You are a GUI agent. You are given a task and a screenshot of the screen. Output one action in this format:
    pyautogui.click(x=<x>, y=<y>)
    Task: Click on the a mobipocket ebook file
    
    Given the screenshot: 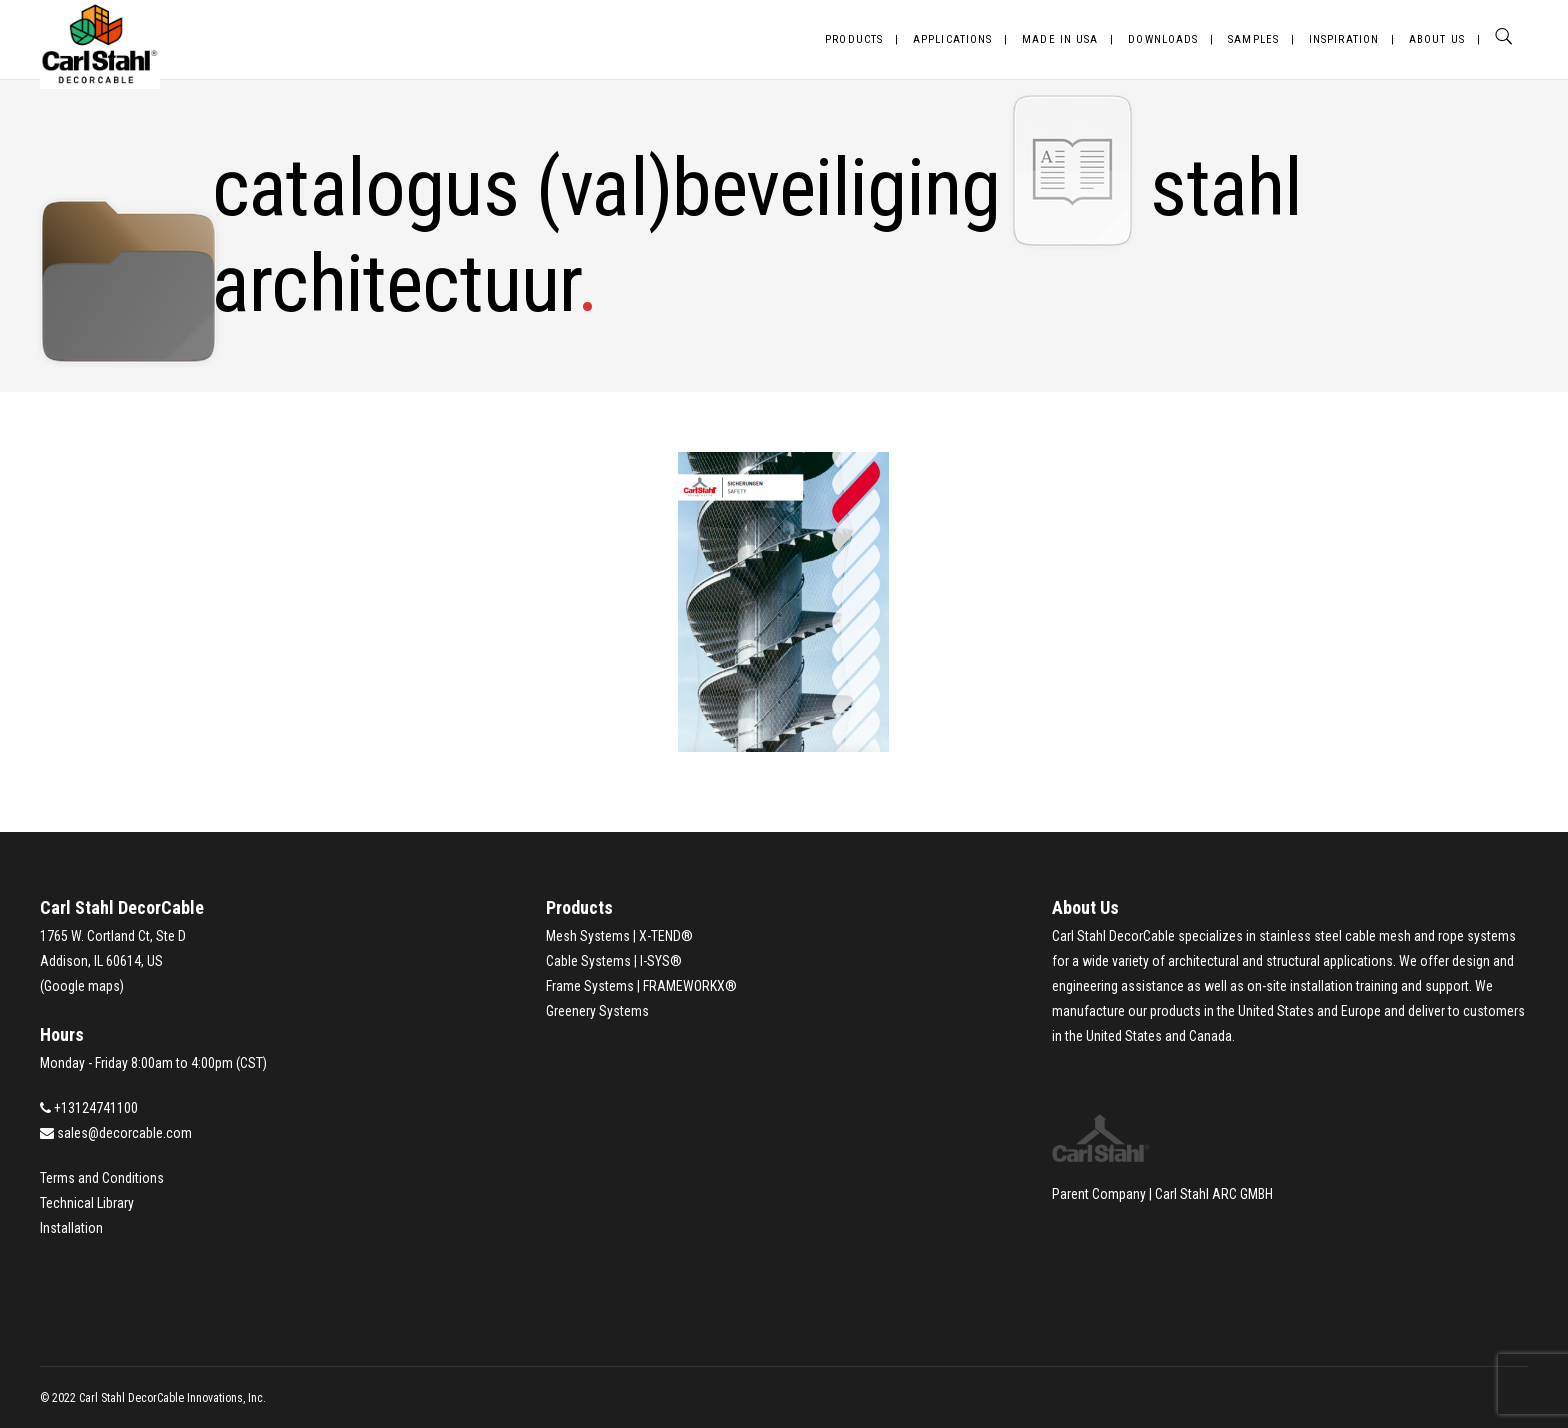 What is the action you would take?
    pyautogui.click(x=1072, y=170)
    